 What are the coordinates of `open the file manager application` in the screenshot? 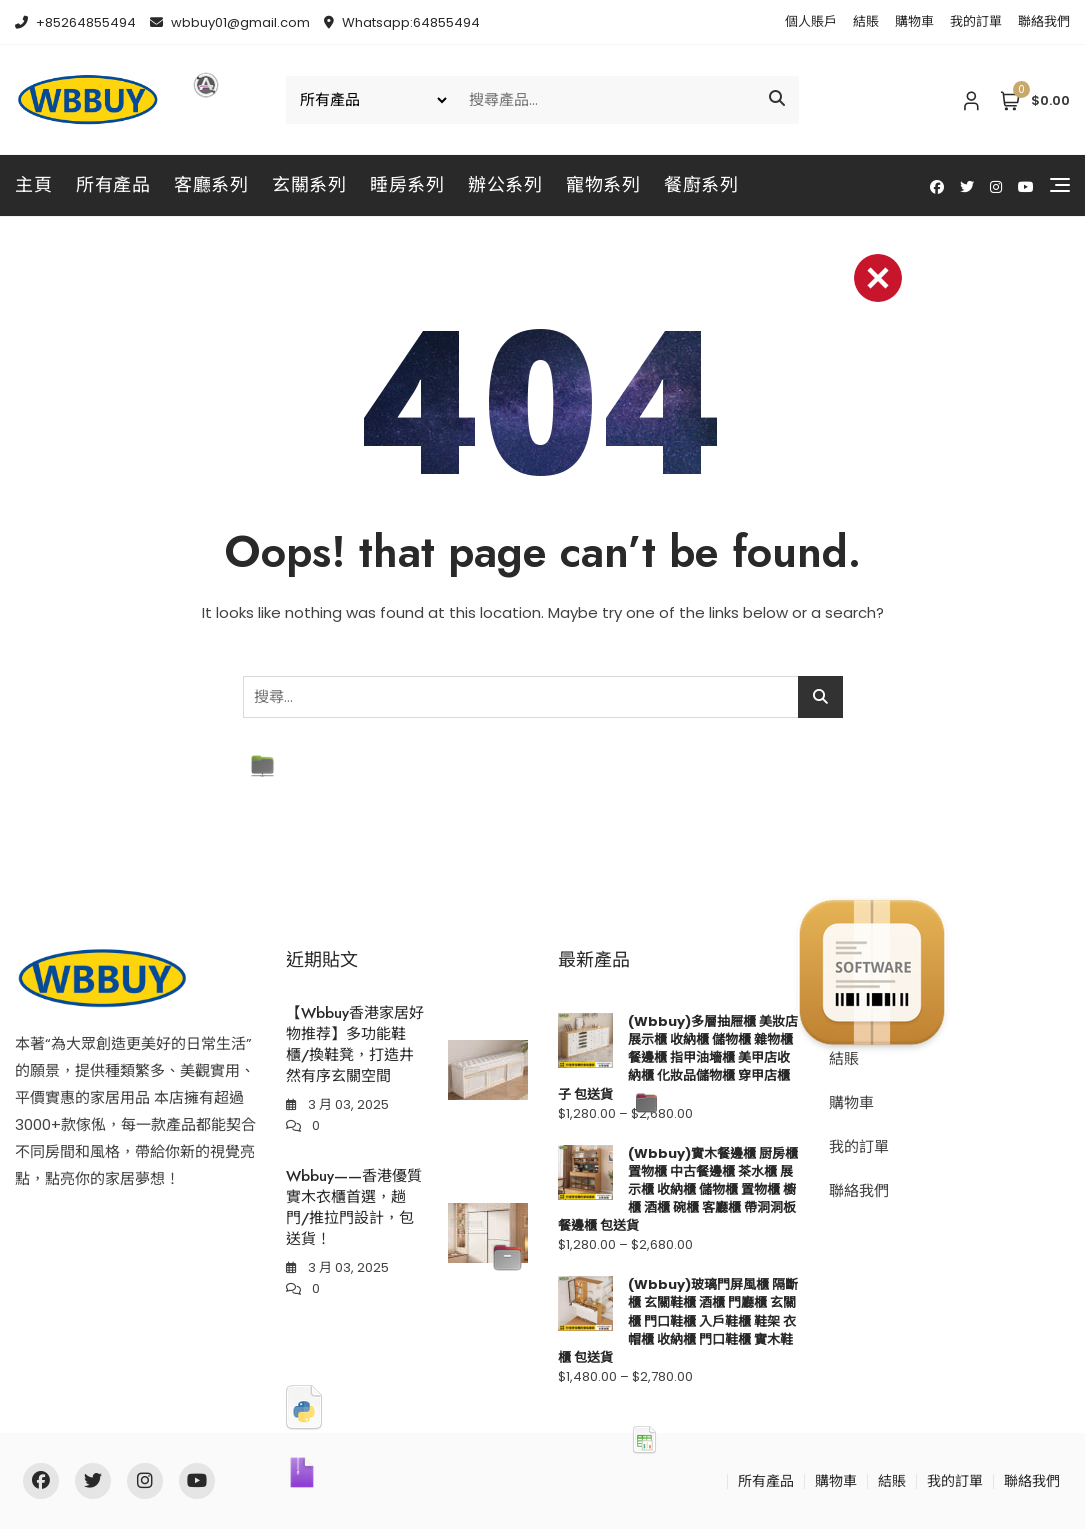 It's located at (507, 1257).